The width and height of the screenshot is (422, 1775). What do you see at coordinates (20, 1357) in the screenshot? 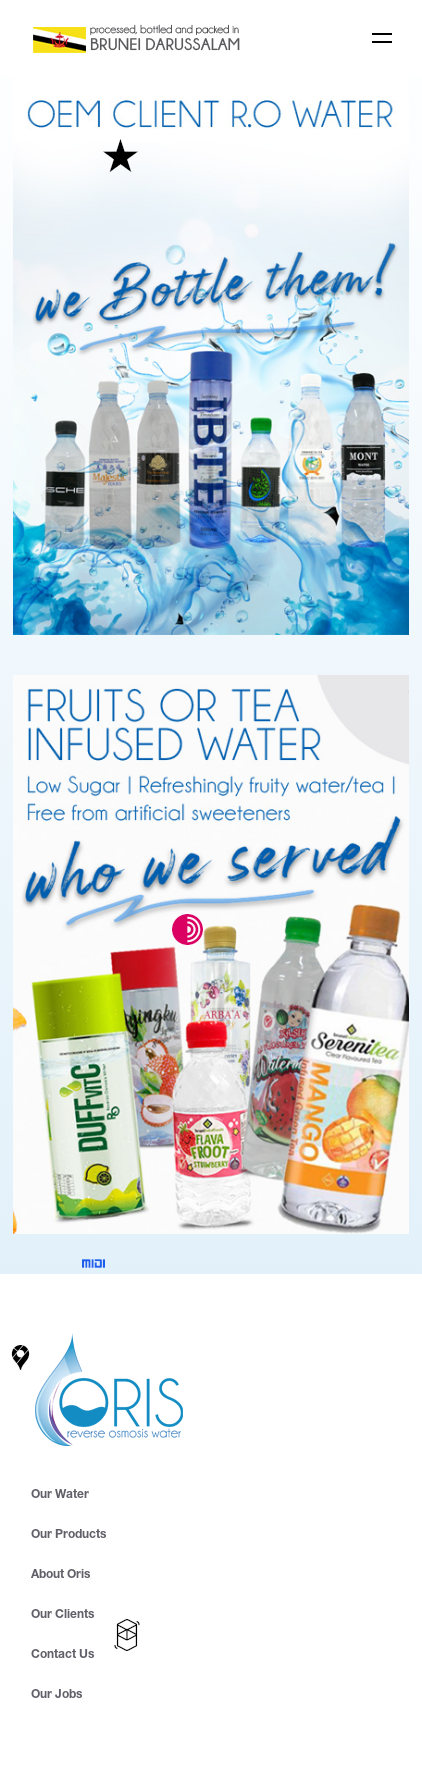
I see `open Google Maps` at bounding box center [20, 1357].